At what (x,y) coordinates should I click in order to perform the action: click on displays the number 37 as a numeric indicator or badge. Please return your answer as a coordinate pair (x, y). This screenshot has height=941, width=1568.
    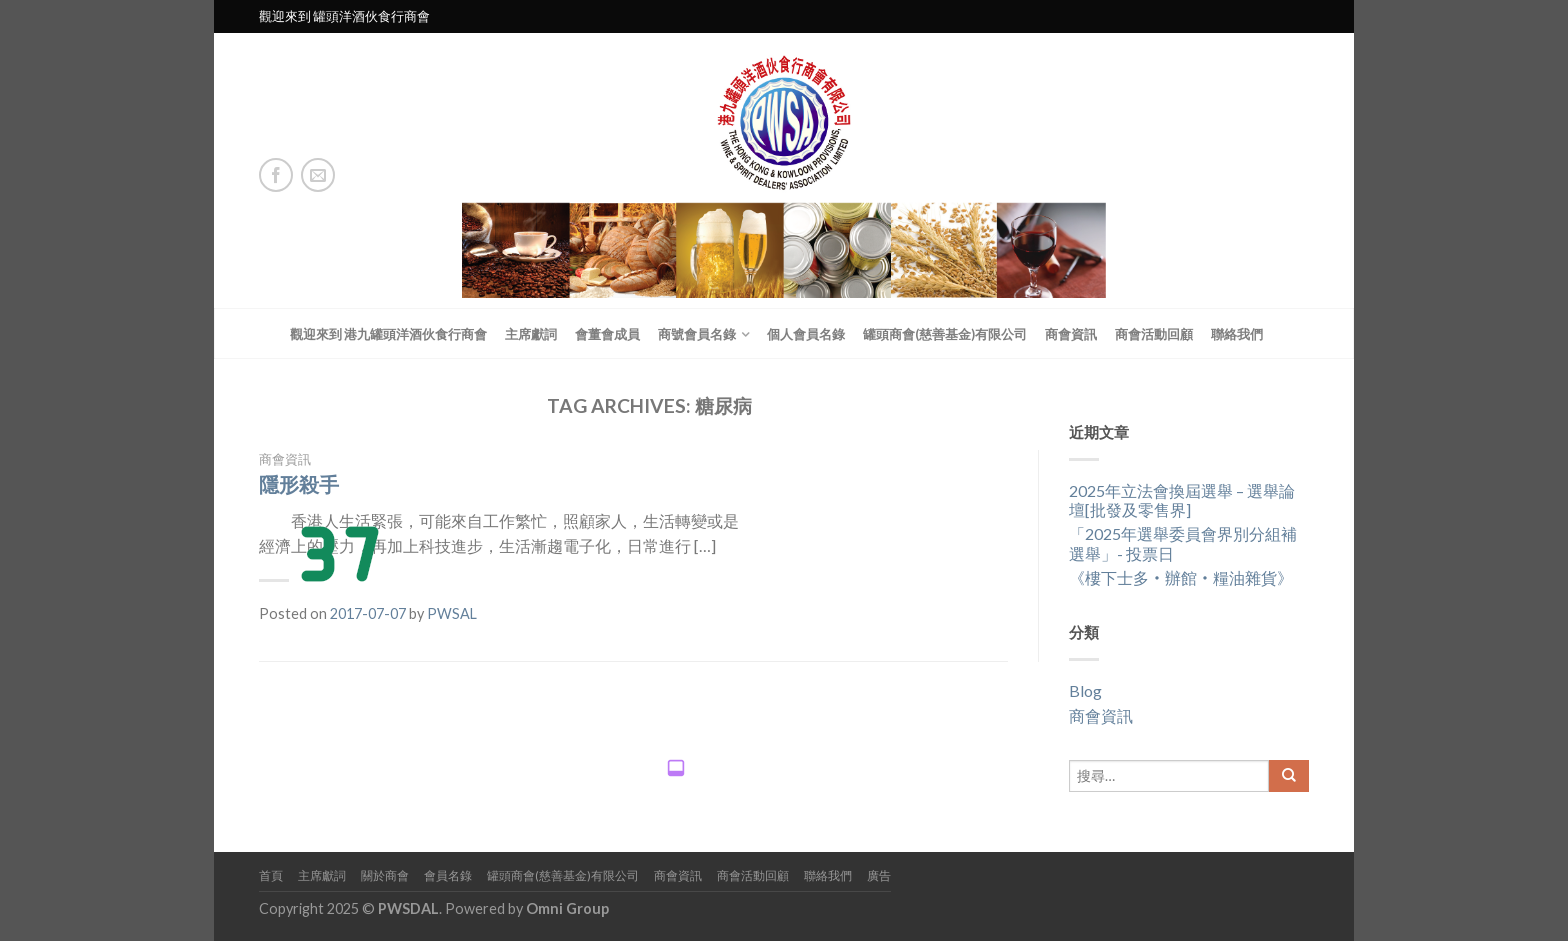
    Looking at the image, I should click on (340, 554).